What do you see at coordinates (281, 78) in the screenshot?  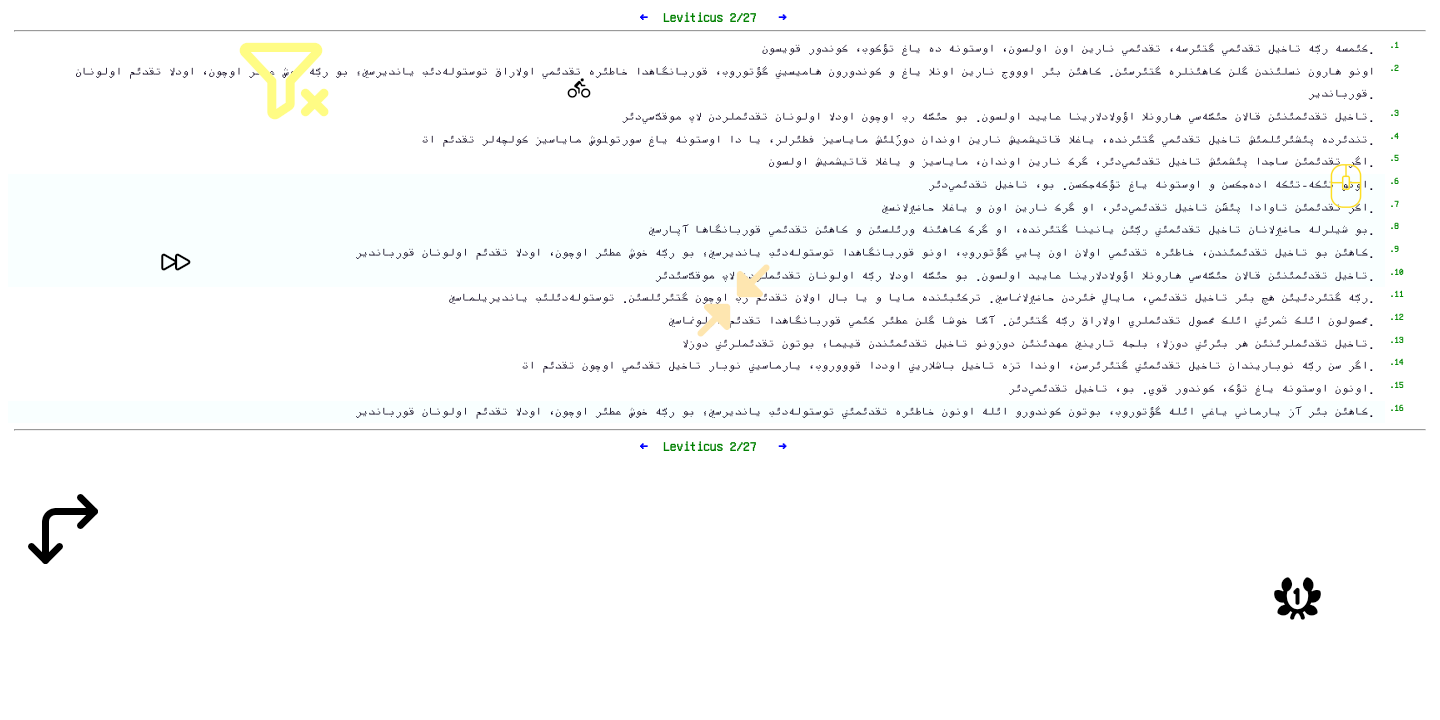 I see `clear all filters` at bounding box center [281, 78].